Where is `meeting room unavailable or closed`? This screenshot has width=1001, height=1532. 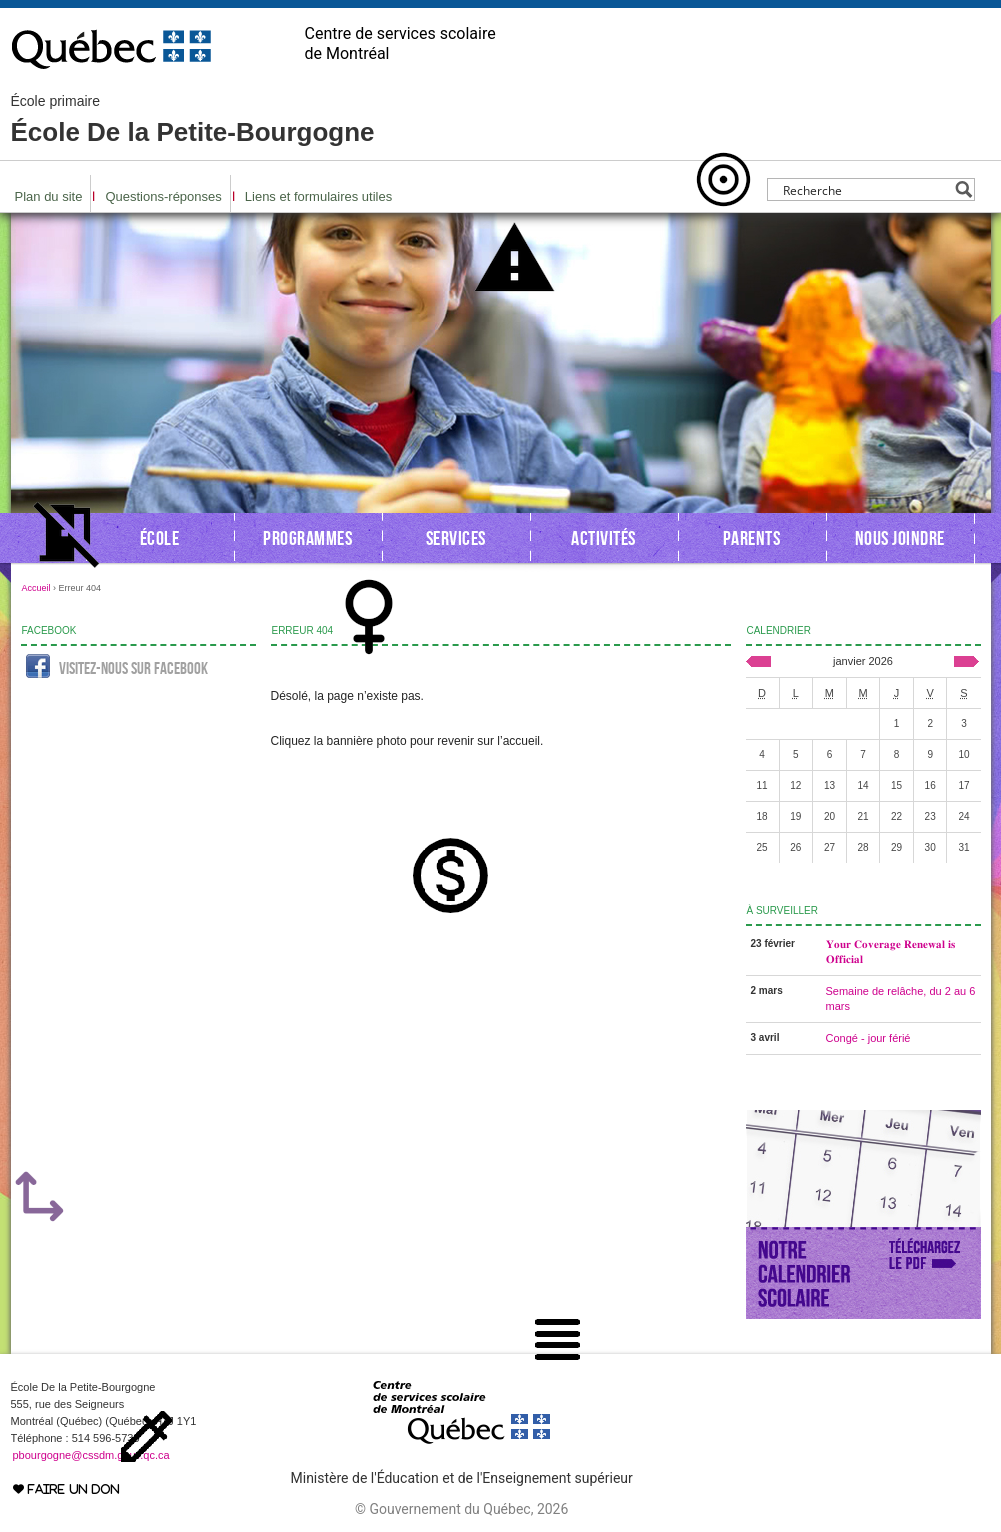 meeting room unavailable or closed is located at coordinates (68, 533).